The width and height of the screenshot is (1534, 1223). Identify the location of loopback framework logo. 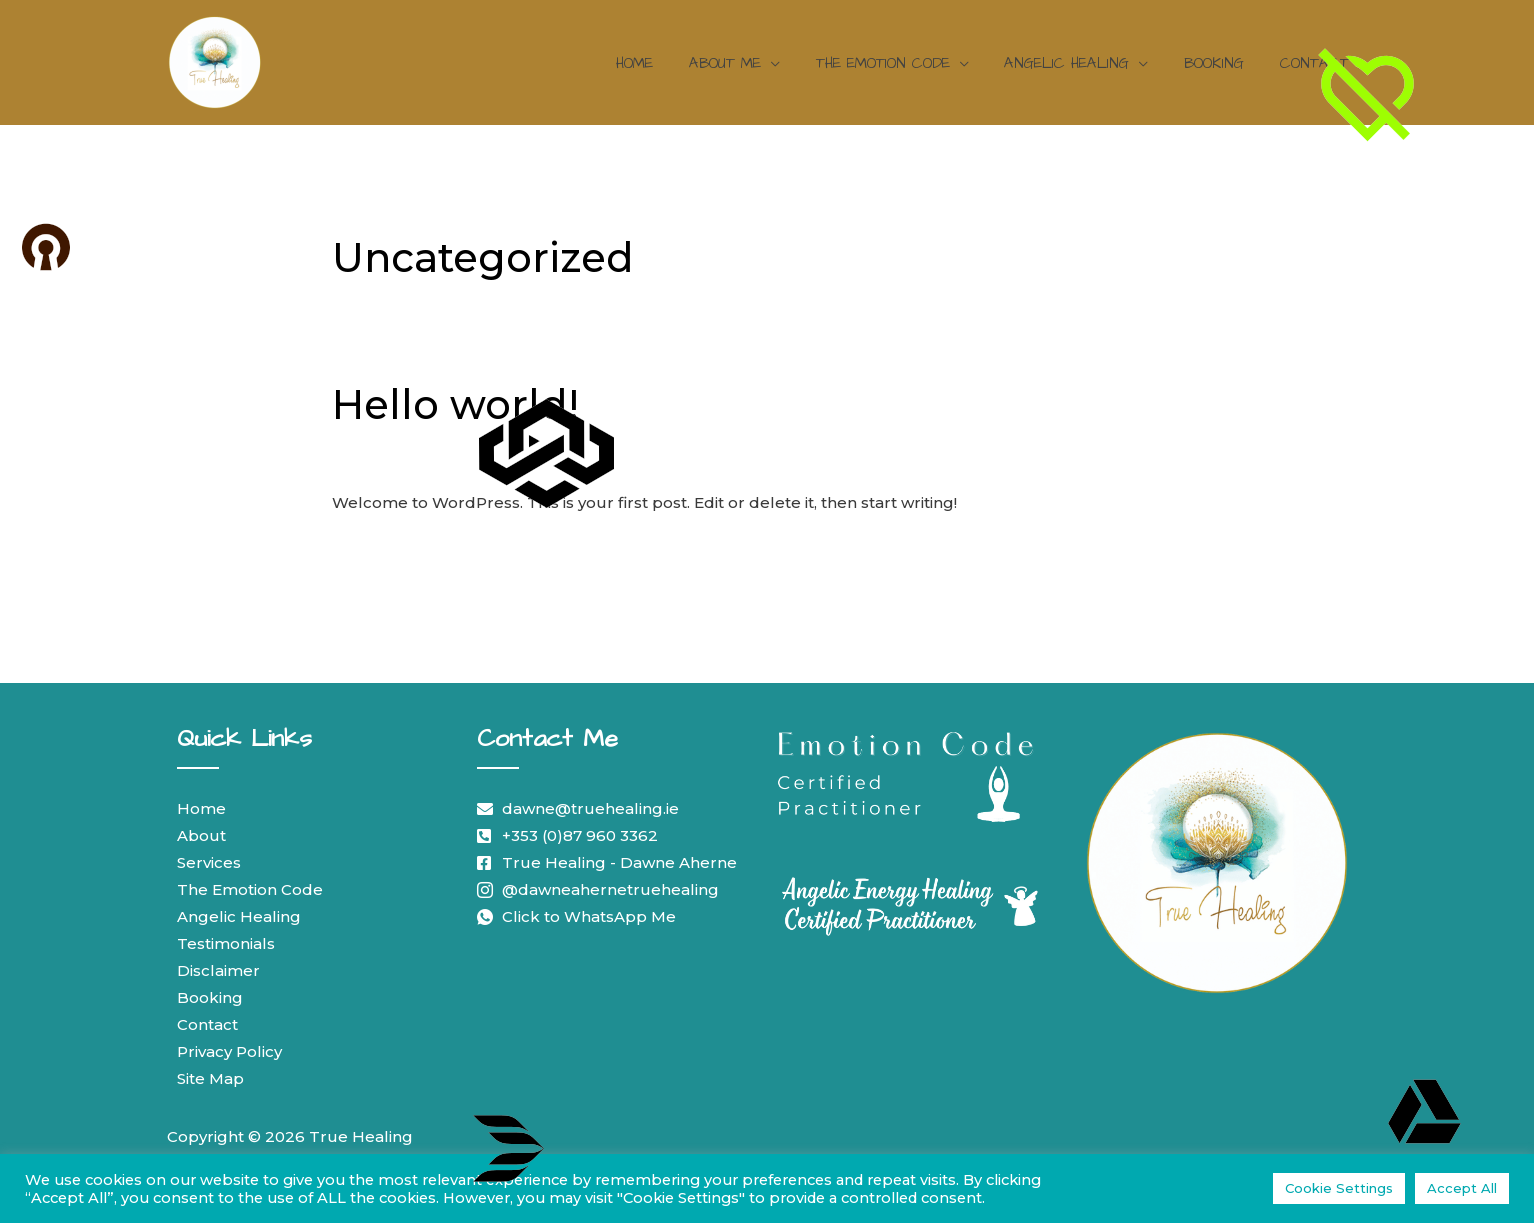
(546, 453).